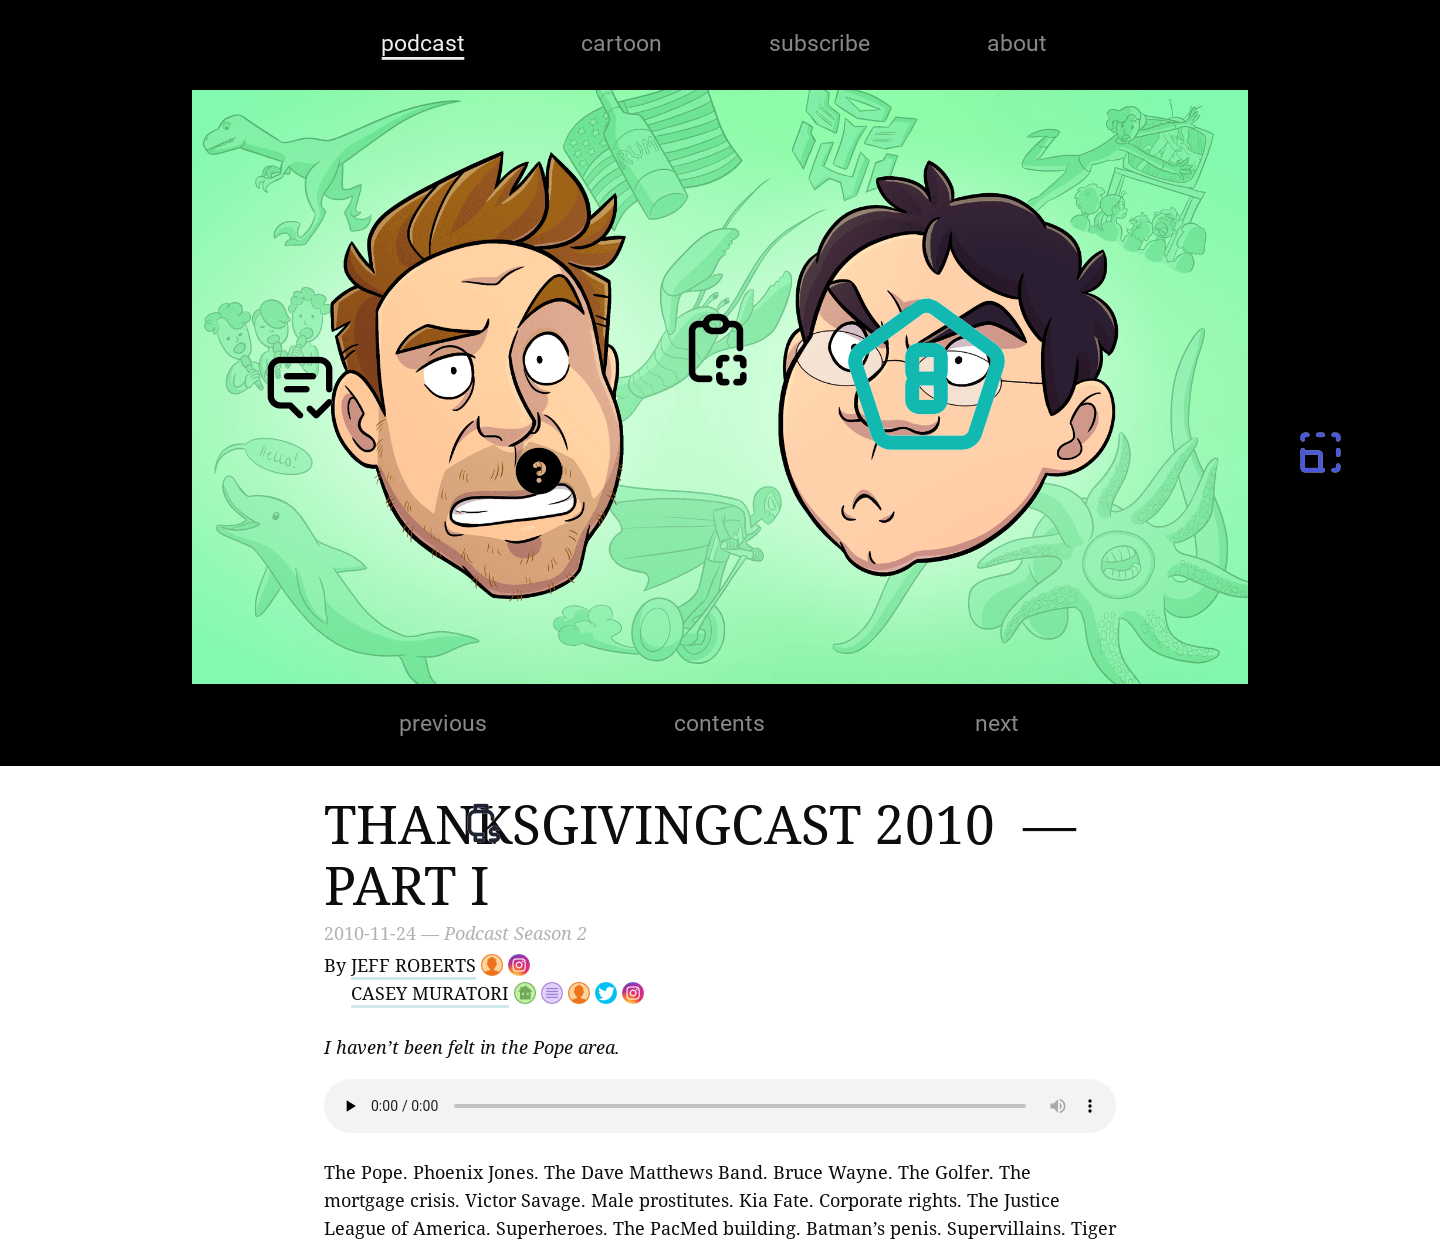 This screenshot has width=1440, height=1242. What do you see at coordinates (926, 378) in the screenshot?
I see `indicates step 8 in a multi-step process` at bounding box center [926, 378].